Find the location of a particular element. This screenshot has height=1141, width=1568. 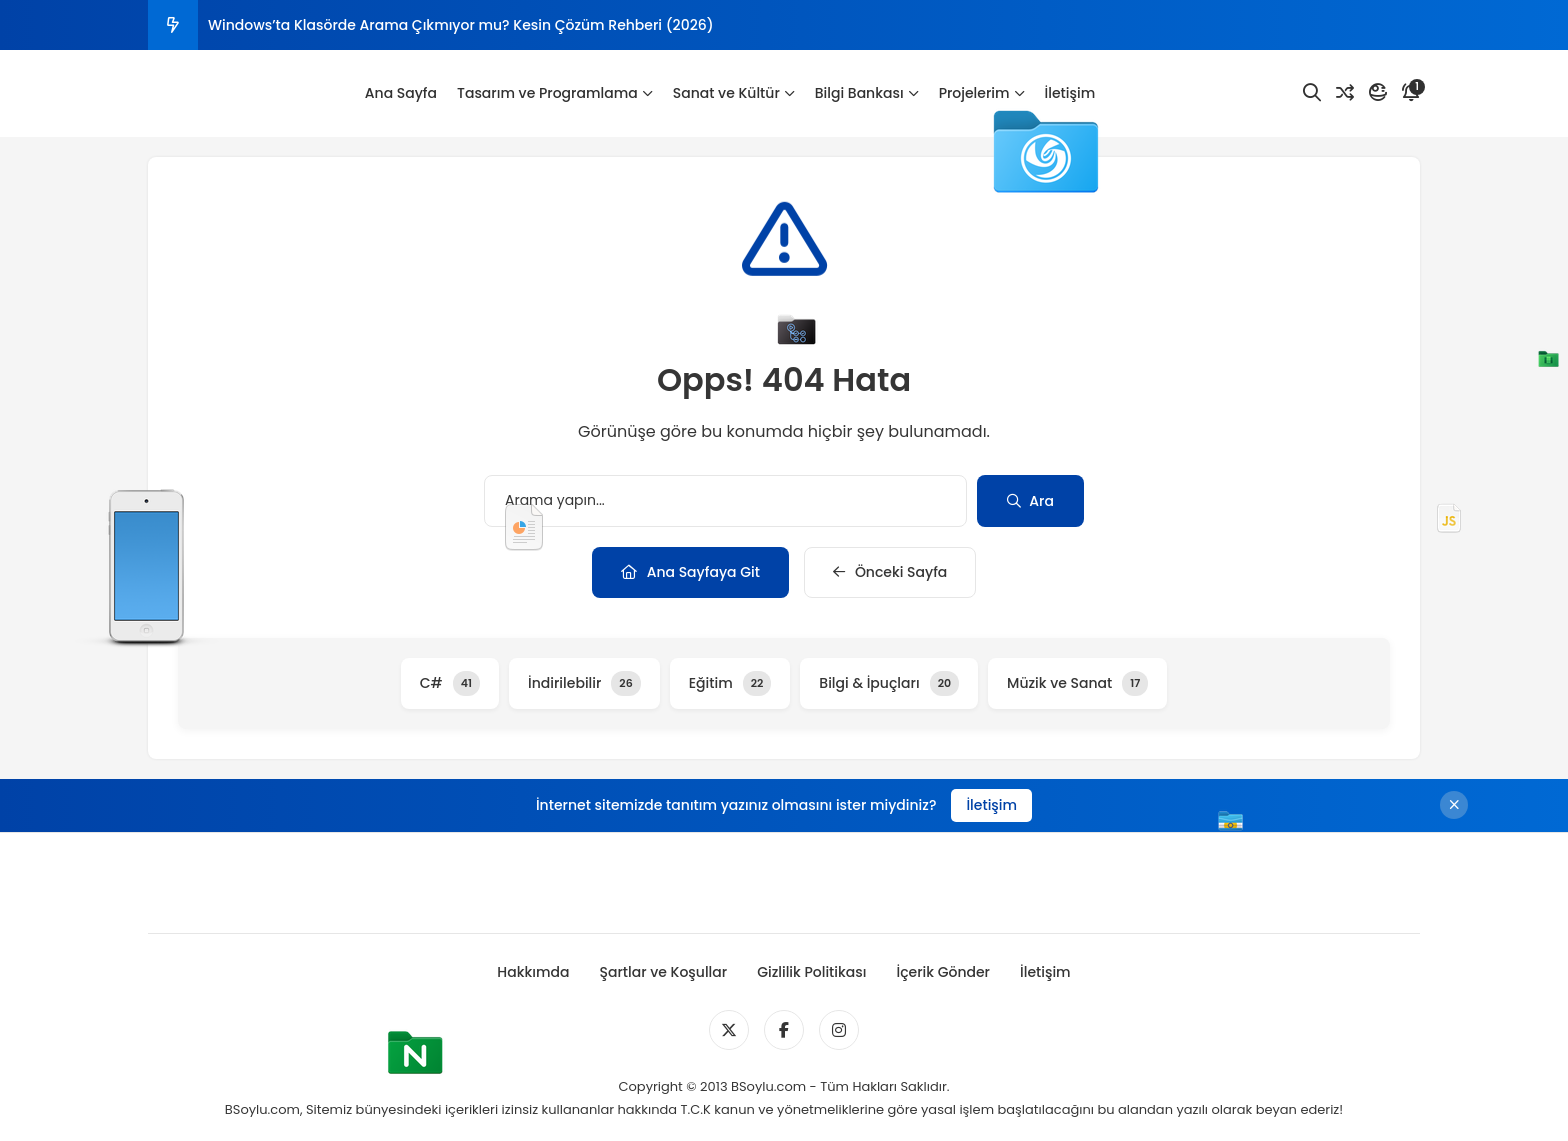

open pokémon collection folder is located at coordinates (1230, 821).